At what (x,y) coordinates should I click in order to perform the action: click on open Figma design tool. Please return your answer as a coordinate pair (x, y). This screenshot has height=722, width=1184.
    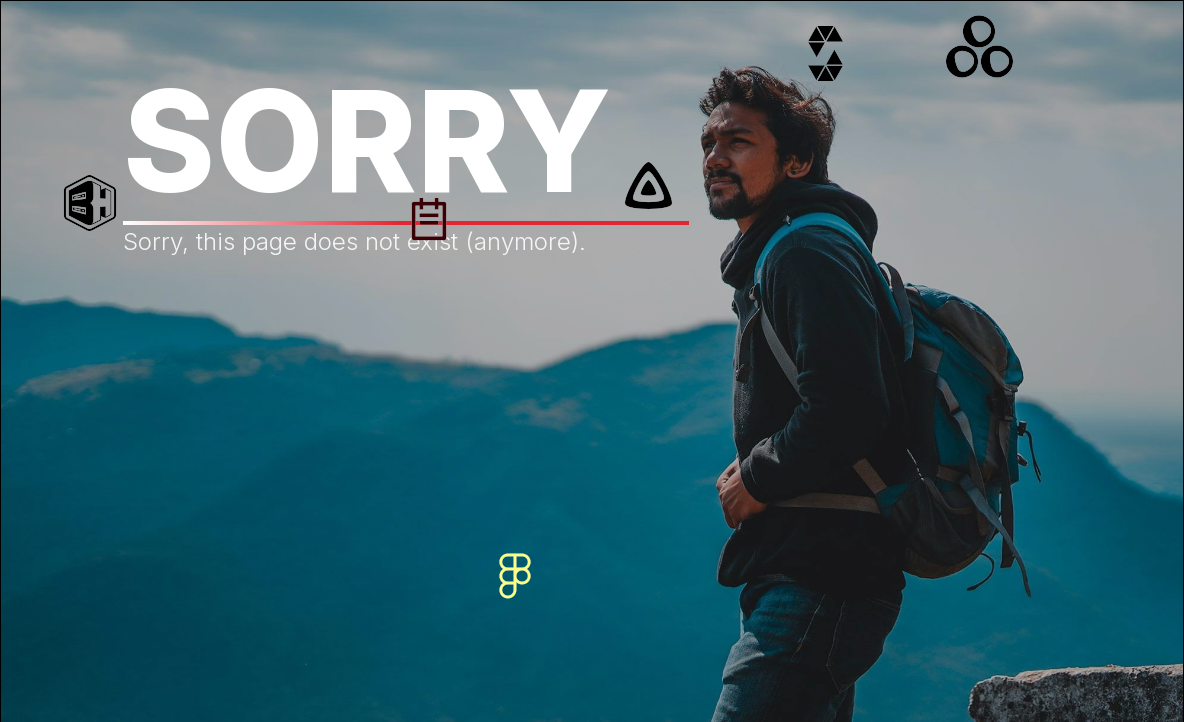
    Looking at the image, I should click on (515, 576).